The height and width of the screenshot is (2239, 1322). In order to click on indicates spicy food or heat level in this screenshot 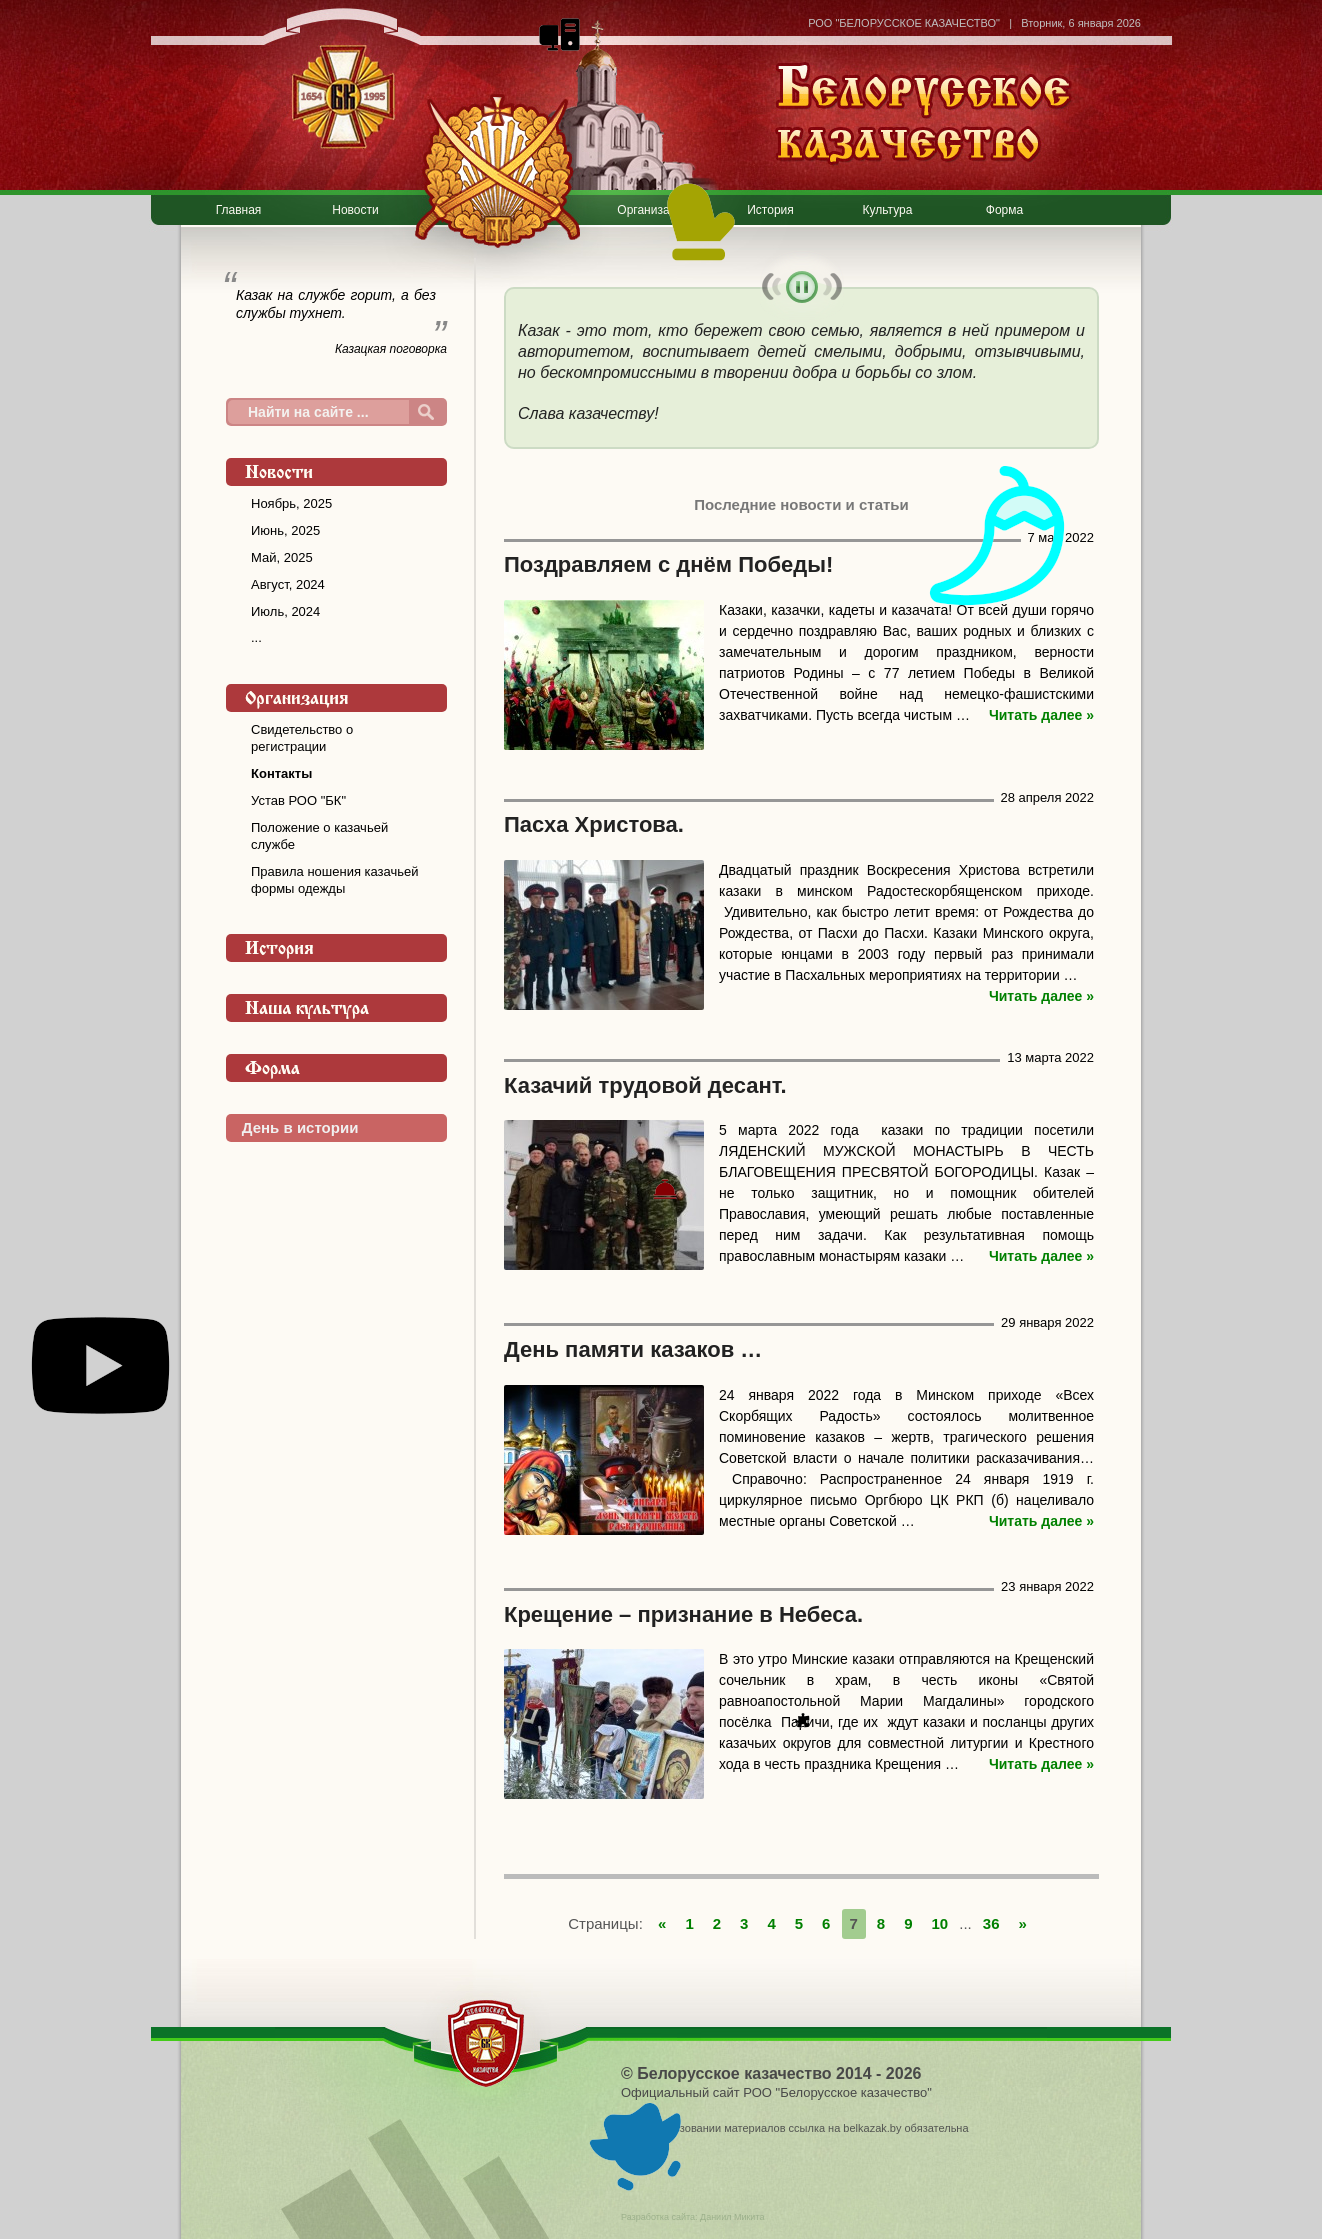, I will do `click(1004, 540)`.